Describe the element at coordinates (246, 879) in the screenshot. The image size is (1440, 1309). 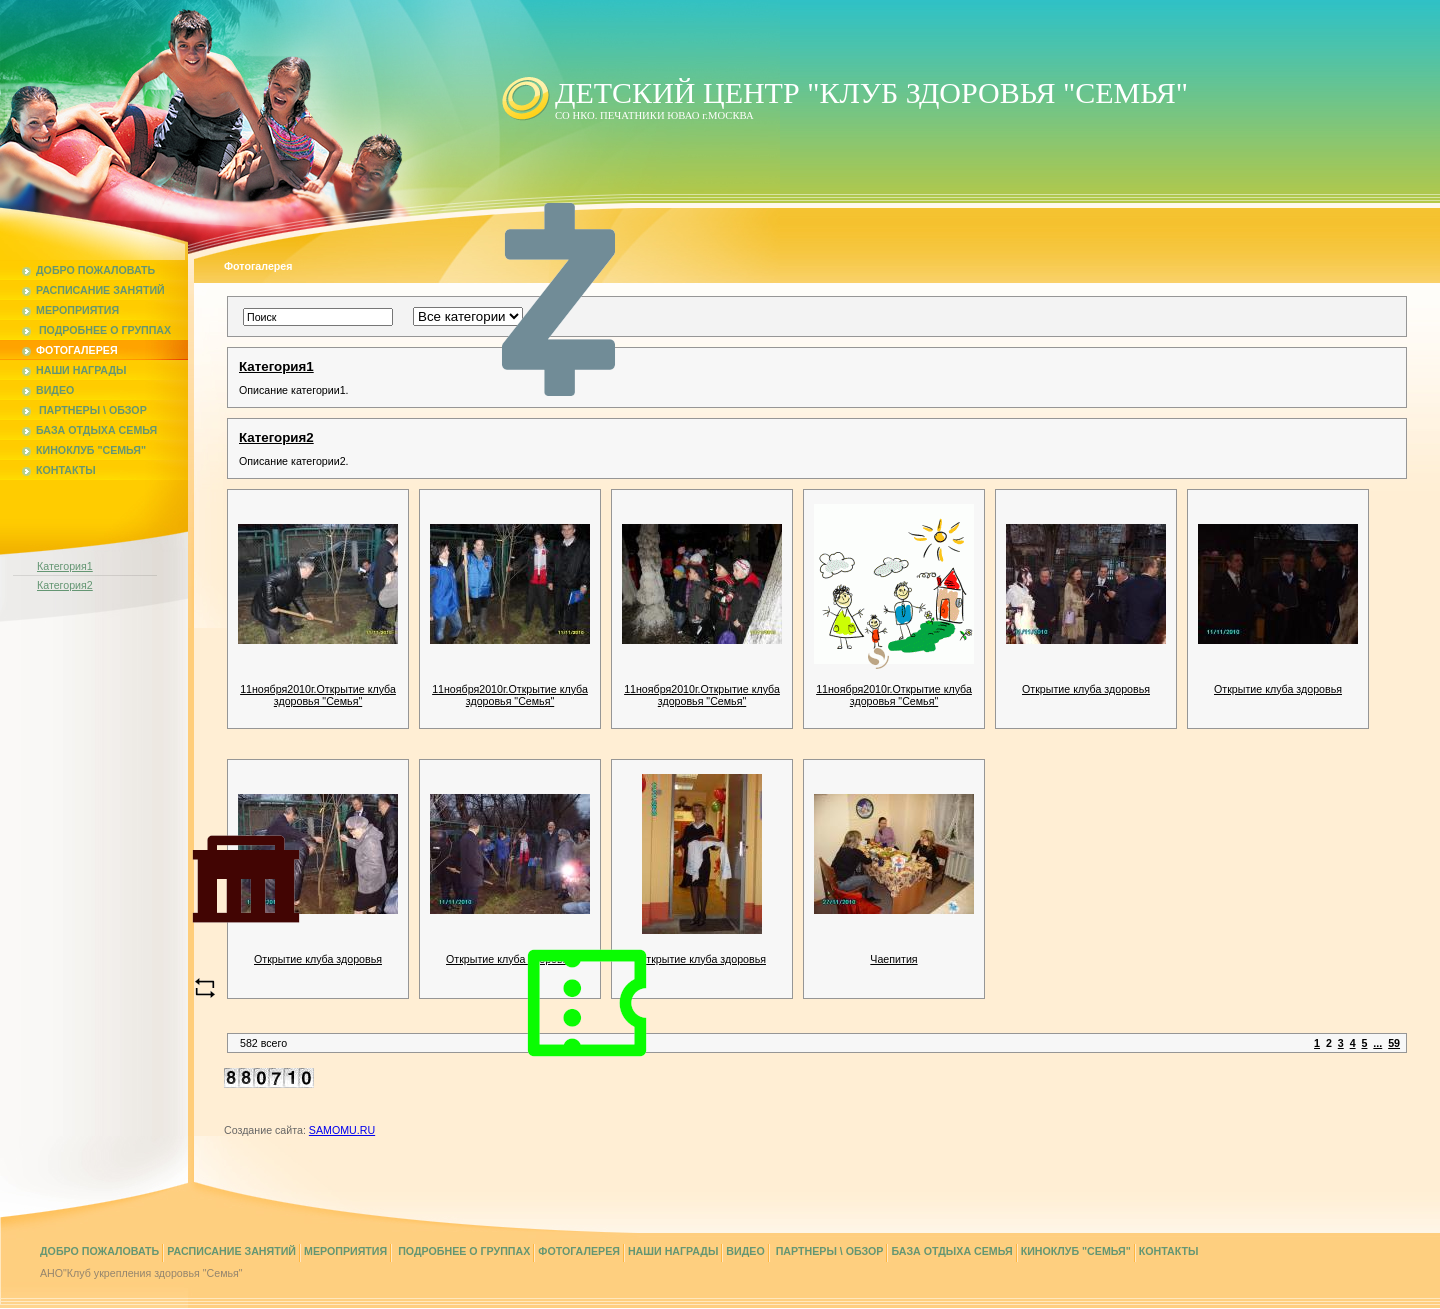
I see `access government services` at that location.